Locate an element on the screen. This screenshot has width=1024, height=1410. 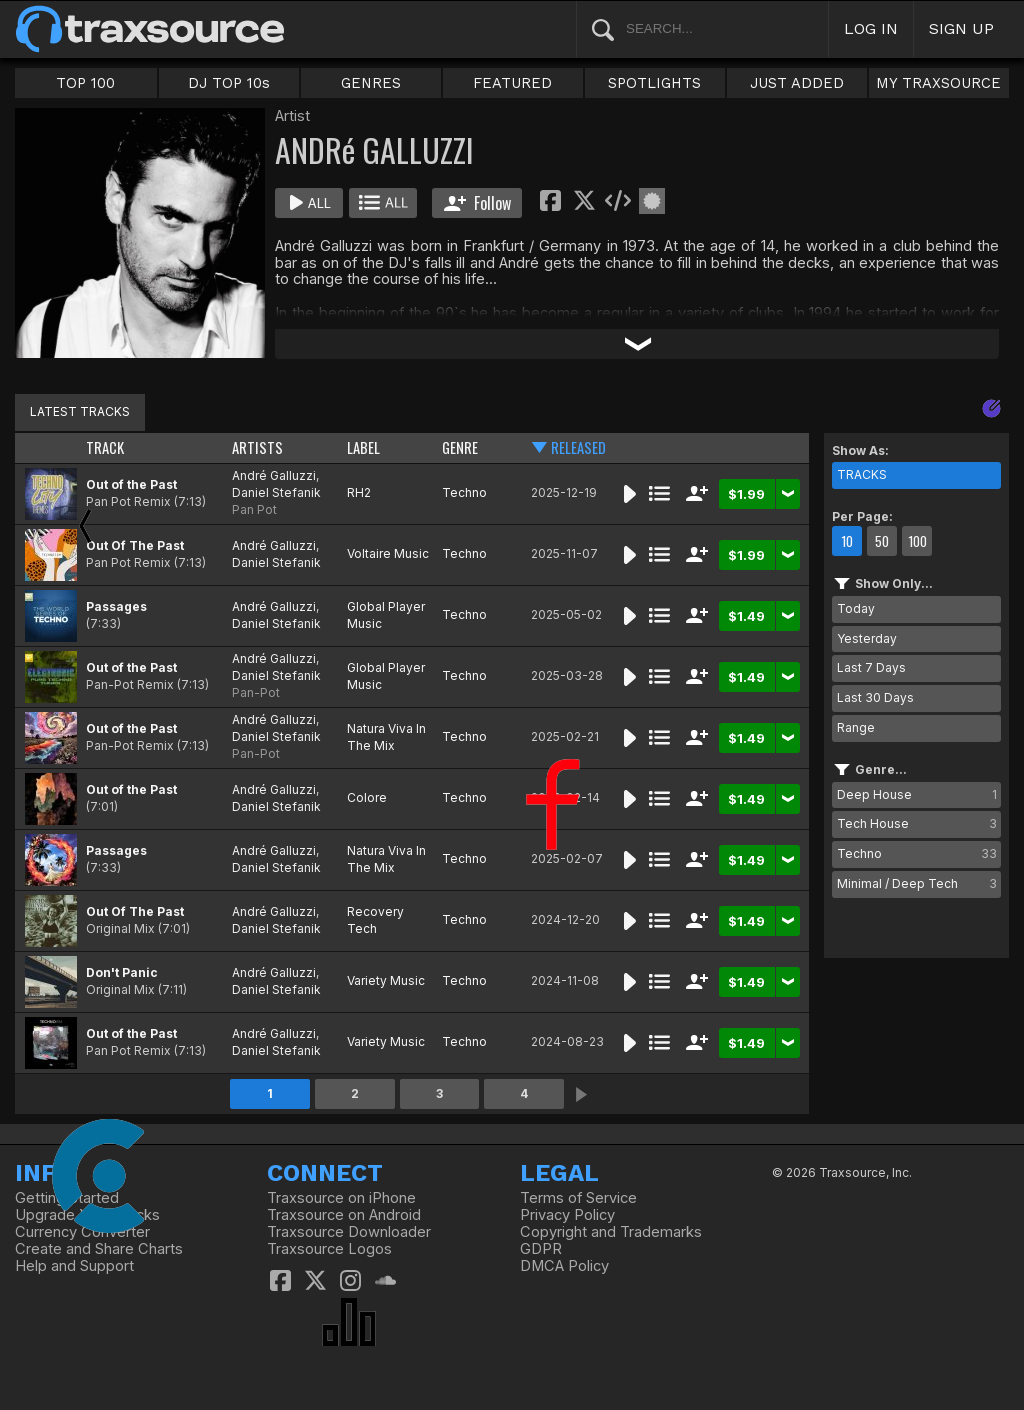
clerk authentication service logo is located at coordinates (98, 1176).